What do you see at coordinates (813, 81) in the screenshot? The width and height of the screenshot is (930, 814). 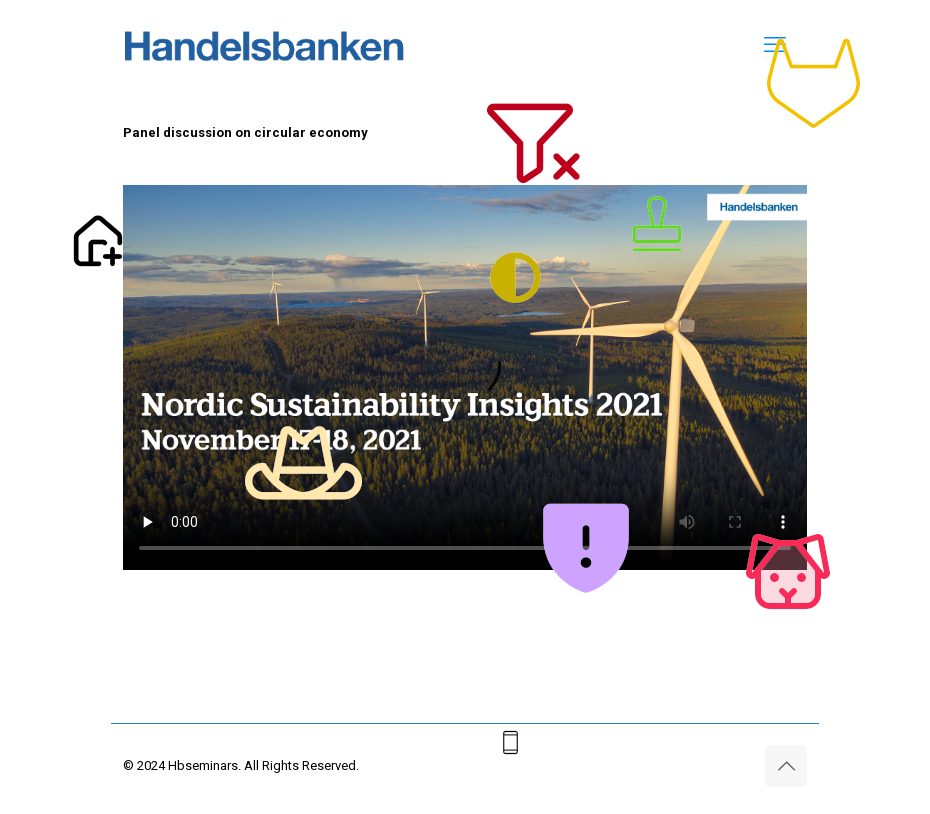 I see `open gitlab repository` at bounding box center [813, 81].